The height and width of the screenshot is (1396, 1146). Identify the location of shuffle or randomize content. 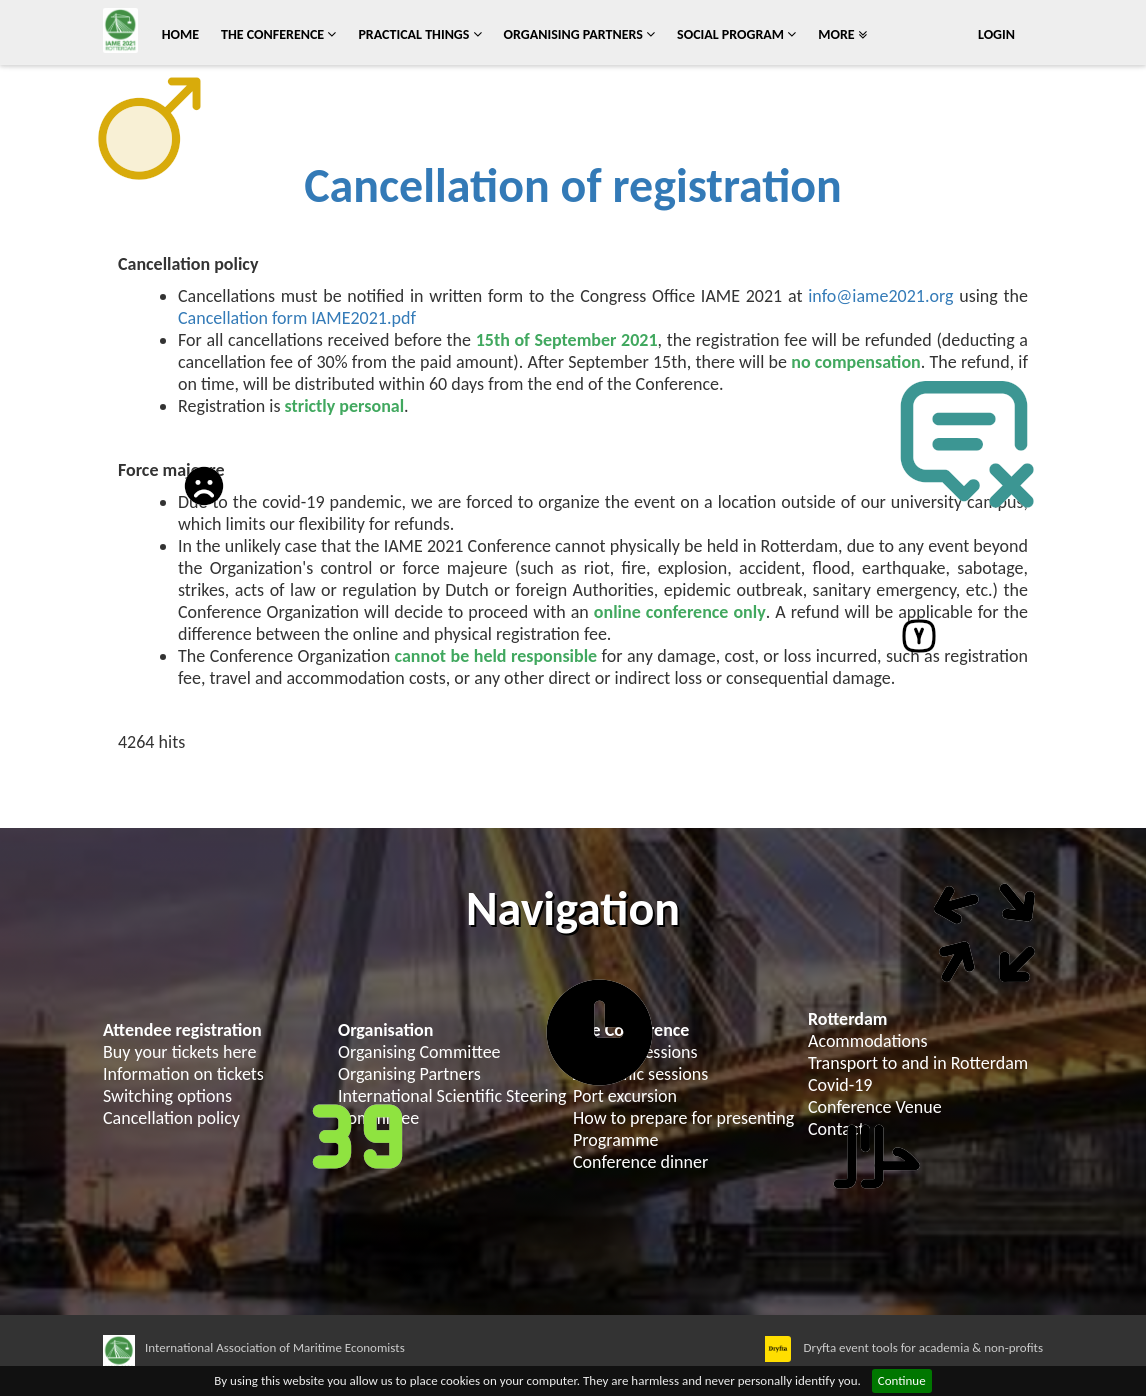
(984, 931).